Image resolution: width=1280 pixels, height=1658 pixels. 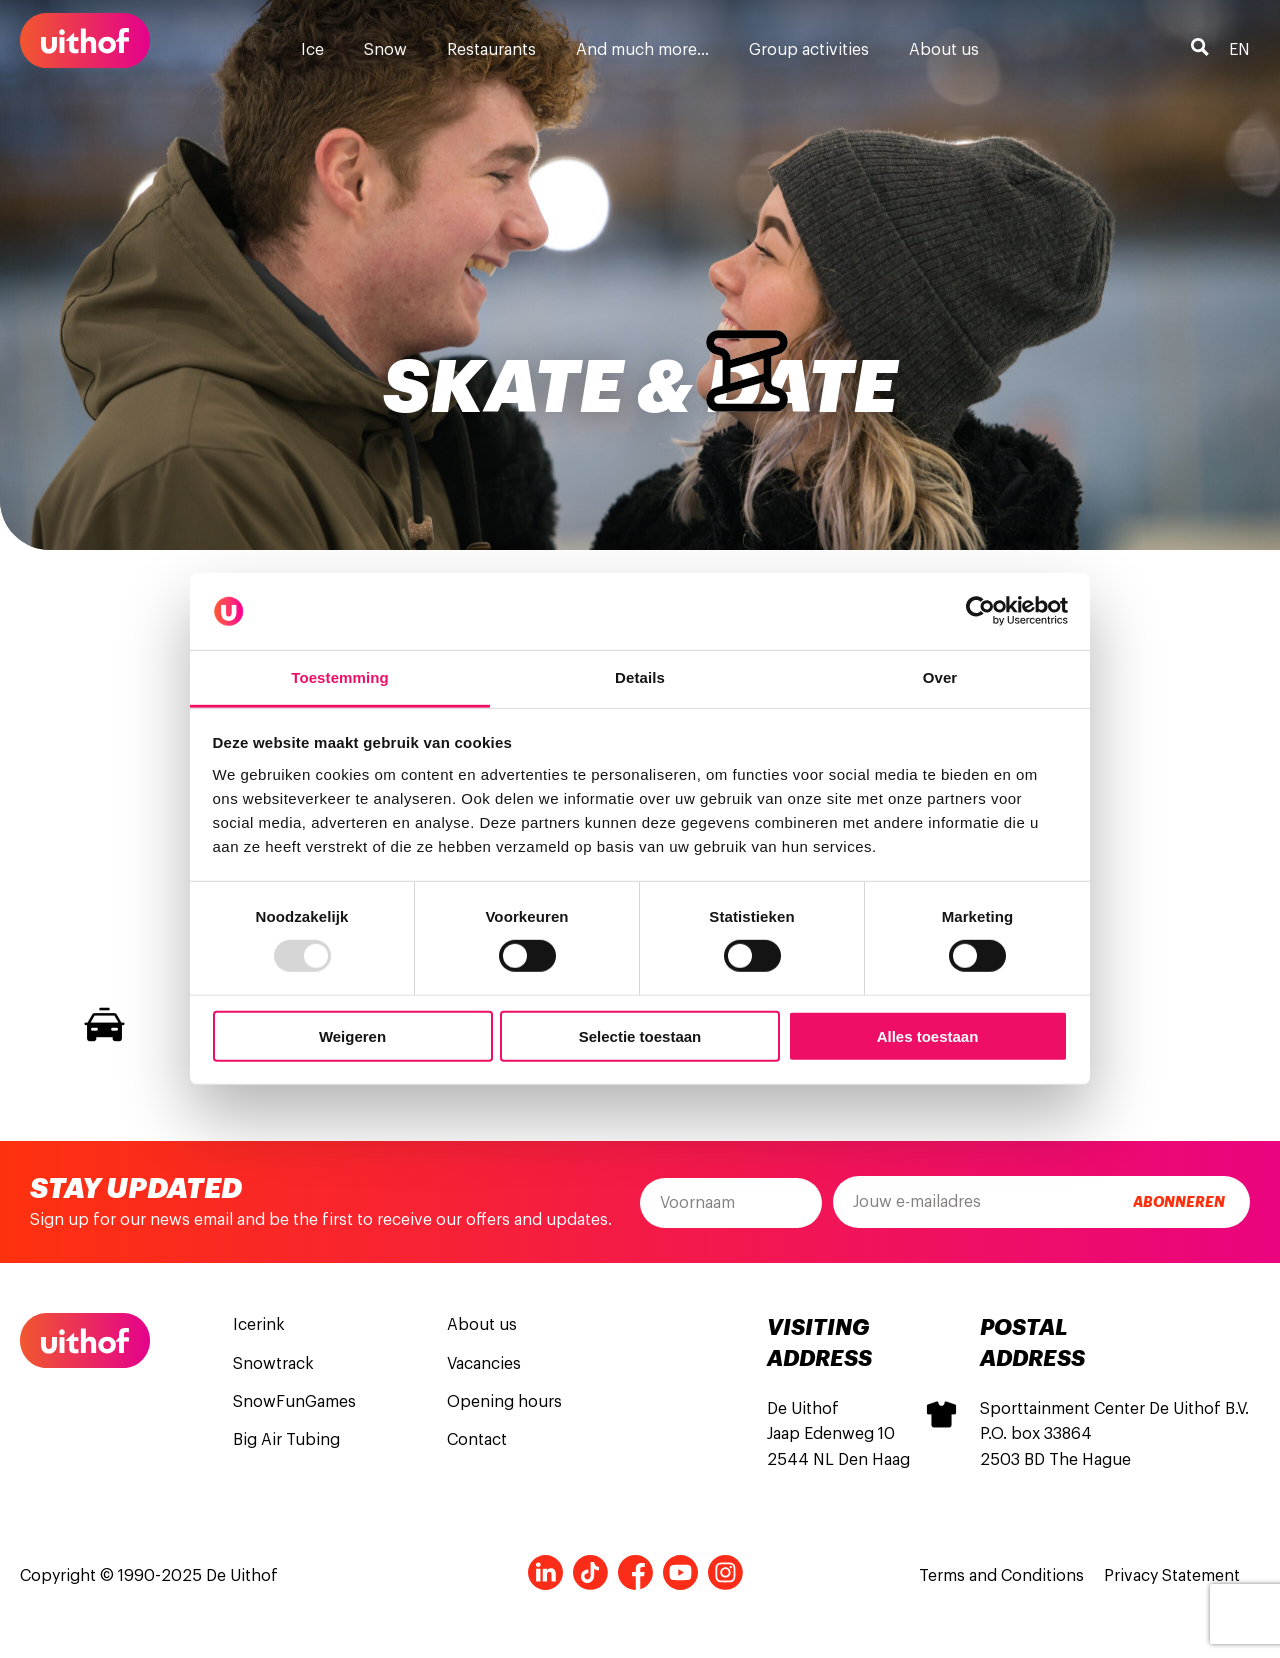 I want to click on browse clothing or apparel items, so click(x=941, y=1414).